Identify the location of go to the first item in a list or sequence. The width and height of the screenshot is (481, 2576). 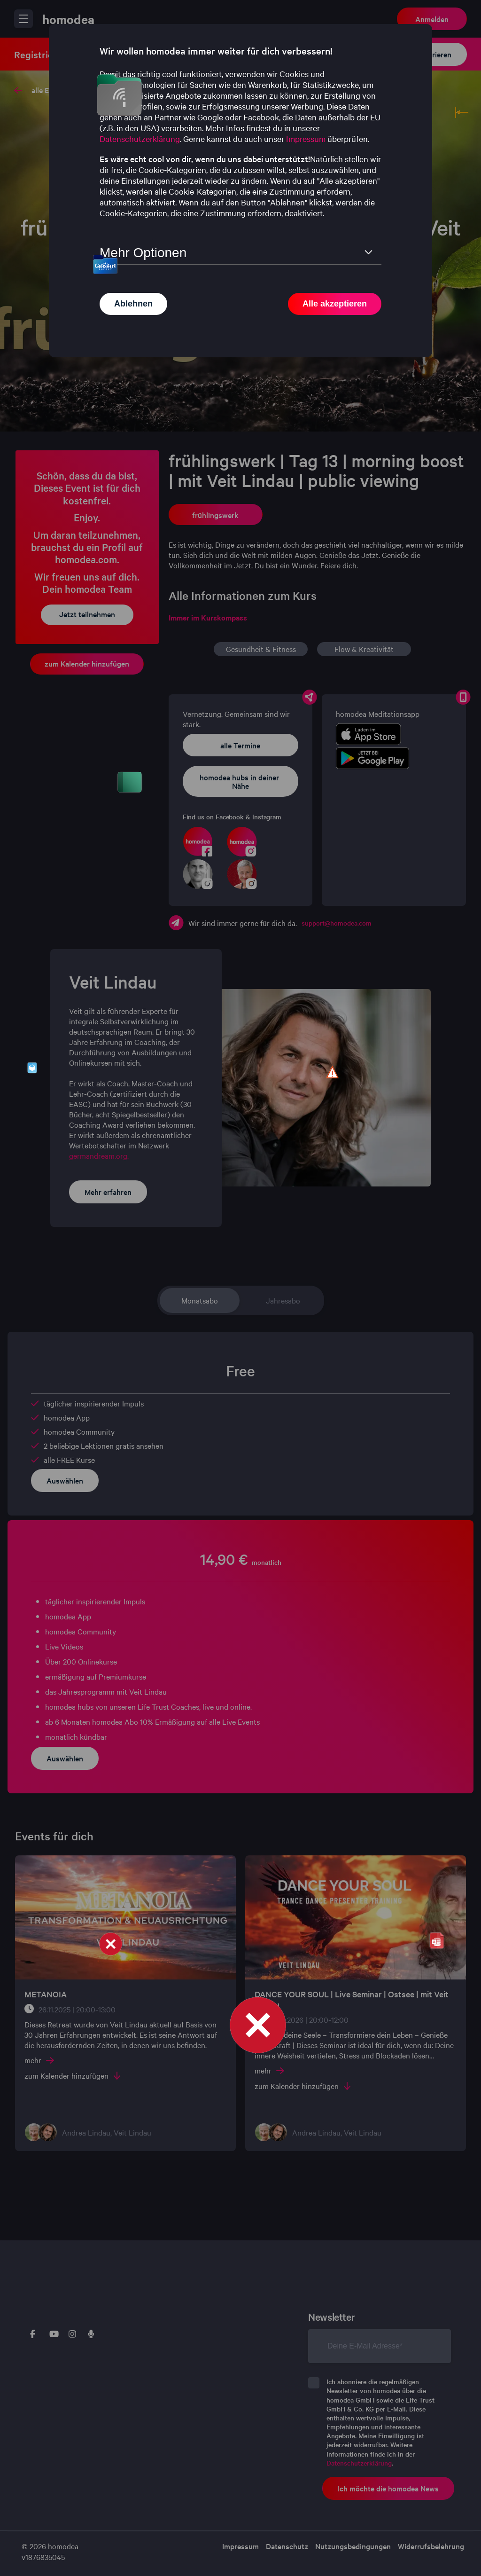
(462, 112).